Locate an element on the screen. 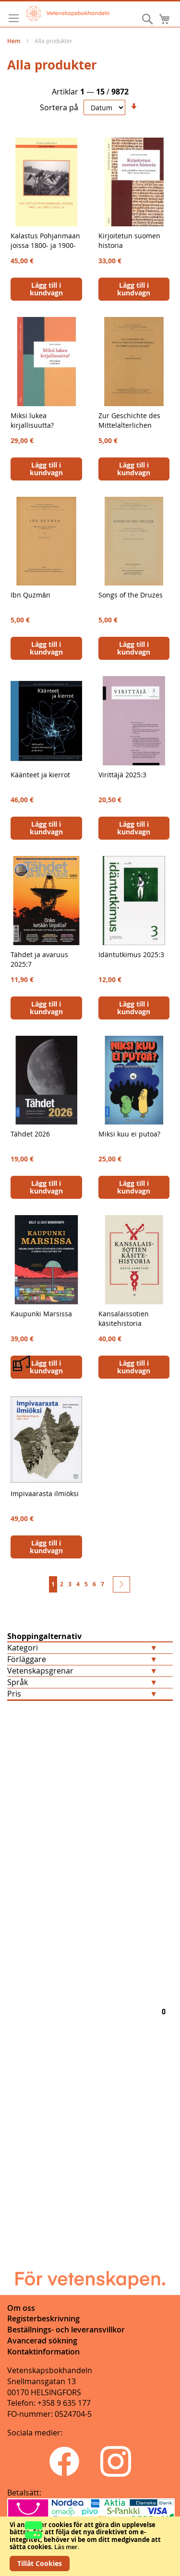 The height and width of the screenshot is (2576, 180). indicates zero items or empty count is located at coordinates (164, 2012).